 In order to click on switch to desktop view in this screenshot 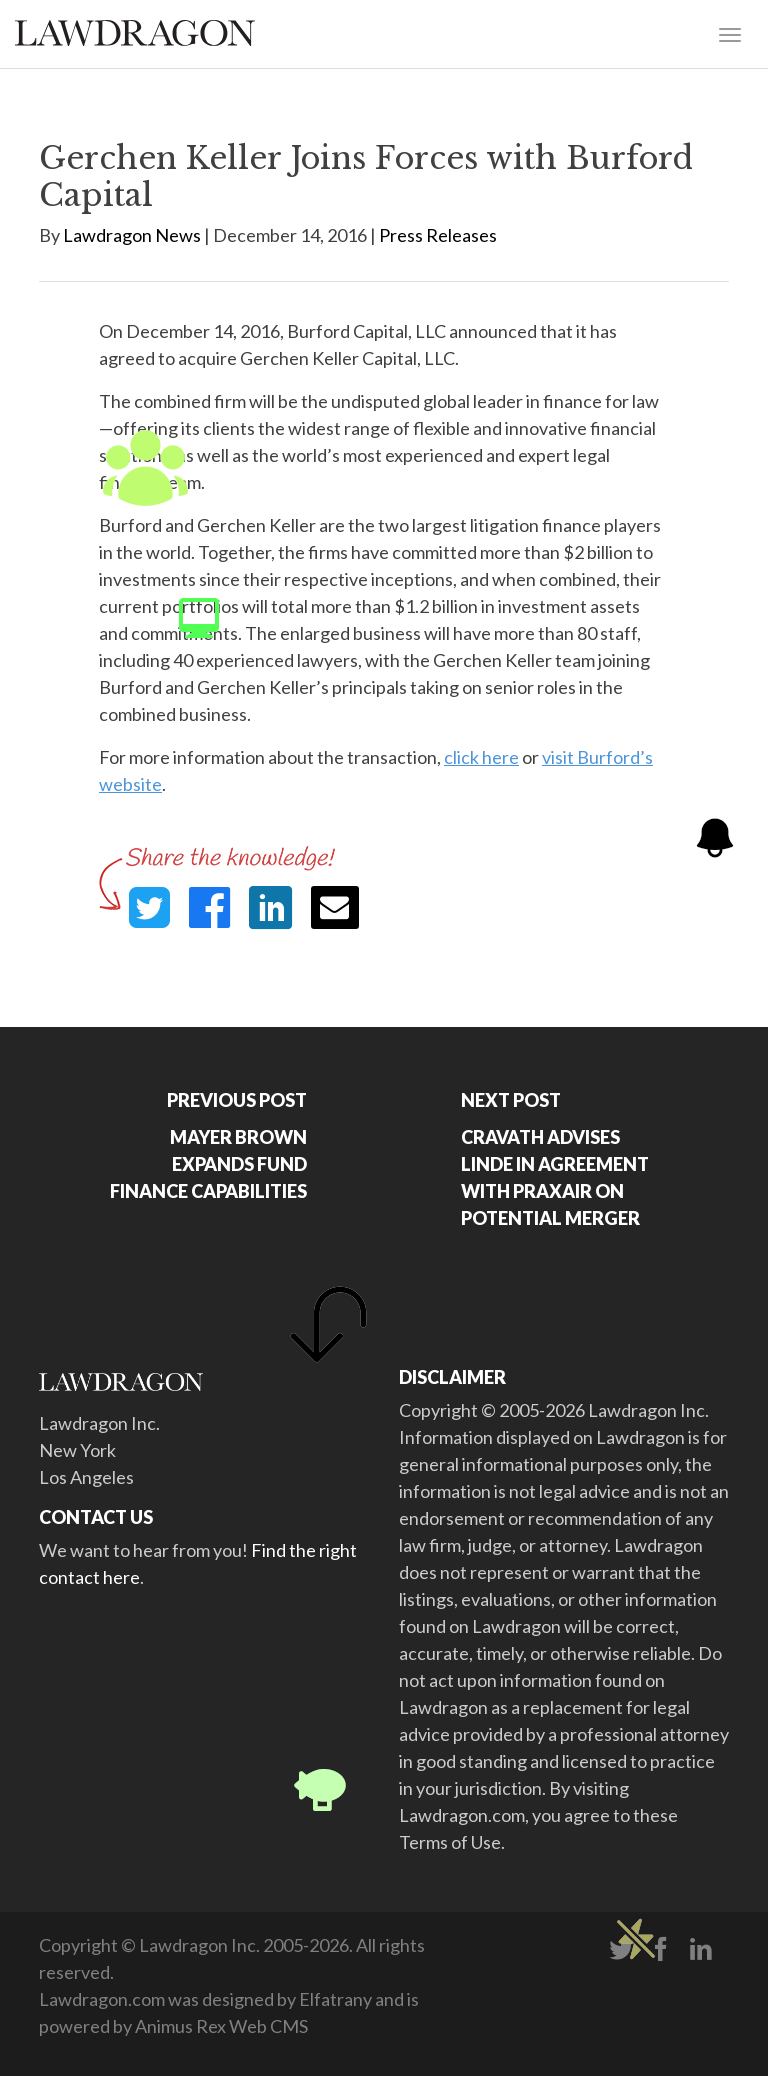, I will do `click(199, 618)`.